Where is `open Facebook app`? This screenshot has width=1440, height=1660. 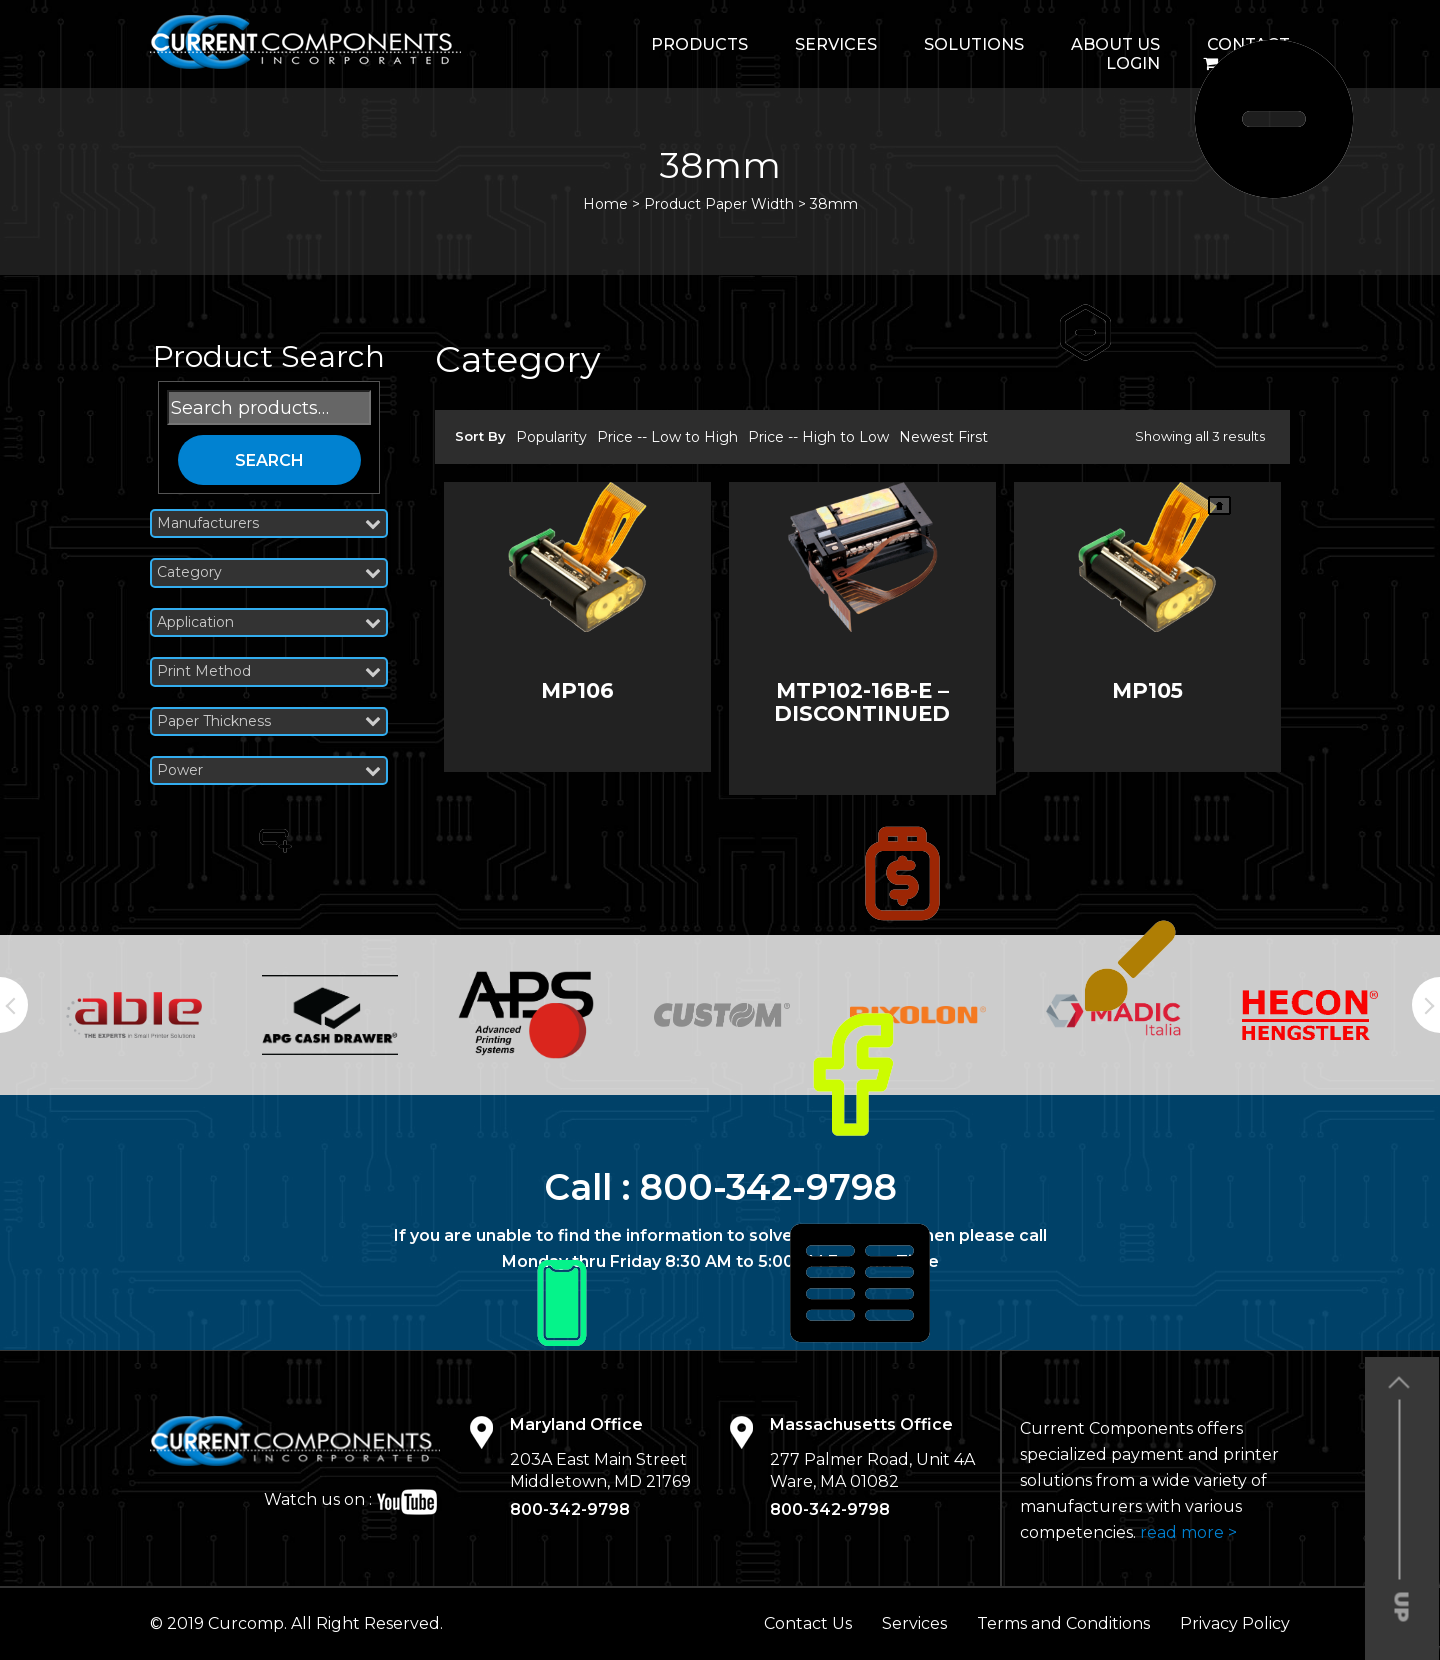
open Facebook app is located at coordinates (856, 1074).